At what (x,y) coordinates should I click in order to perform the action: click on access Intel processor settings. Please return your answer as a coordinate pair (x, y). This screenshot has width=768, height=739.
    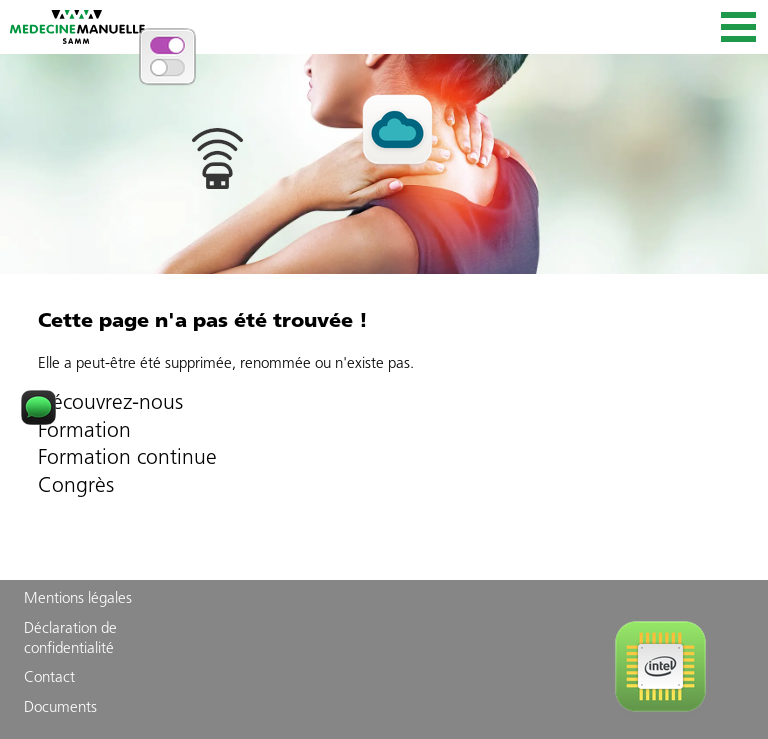
    Looking at the image, I should click on (660, 666).